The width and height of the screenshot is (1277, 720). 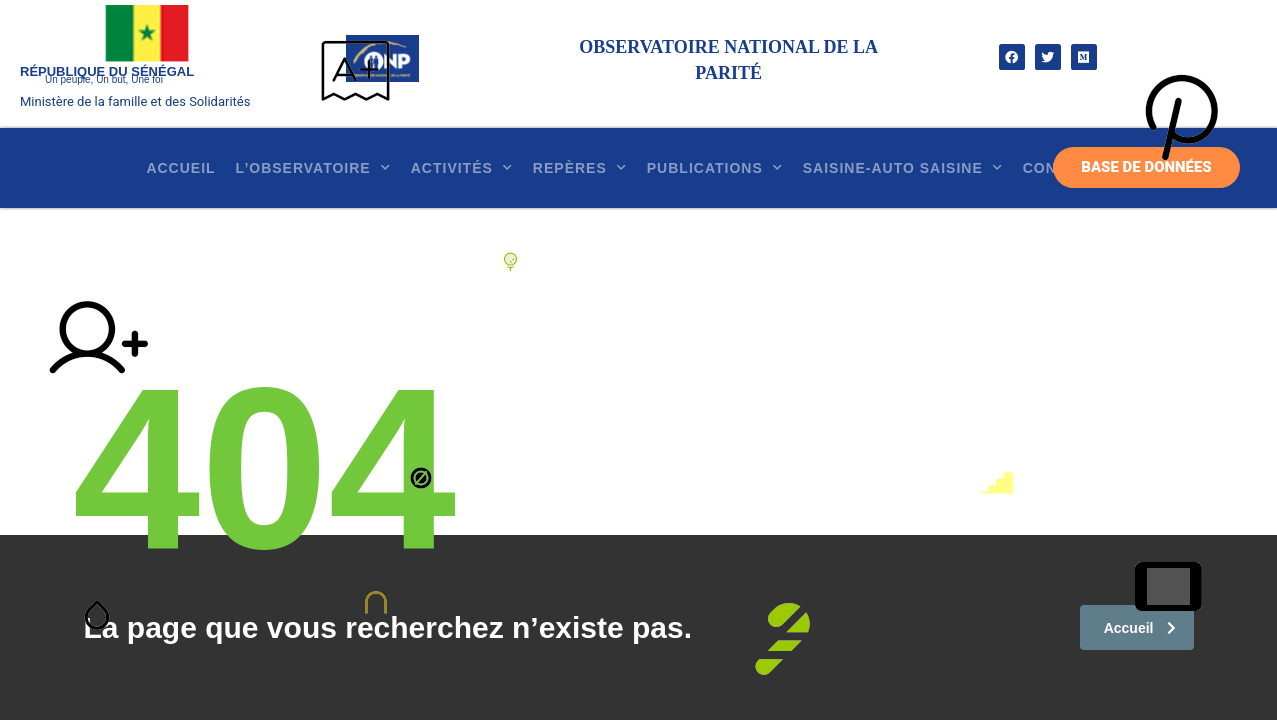 What do you see at coordinates (376, 603) in the screenshot?
I see `indicates a set intersection operation` at bounding box center [376, 603].